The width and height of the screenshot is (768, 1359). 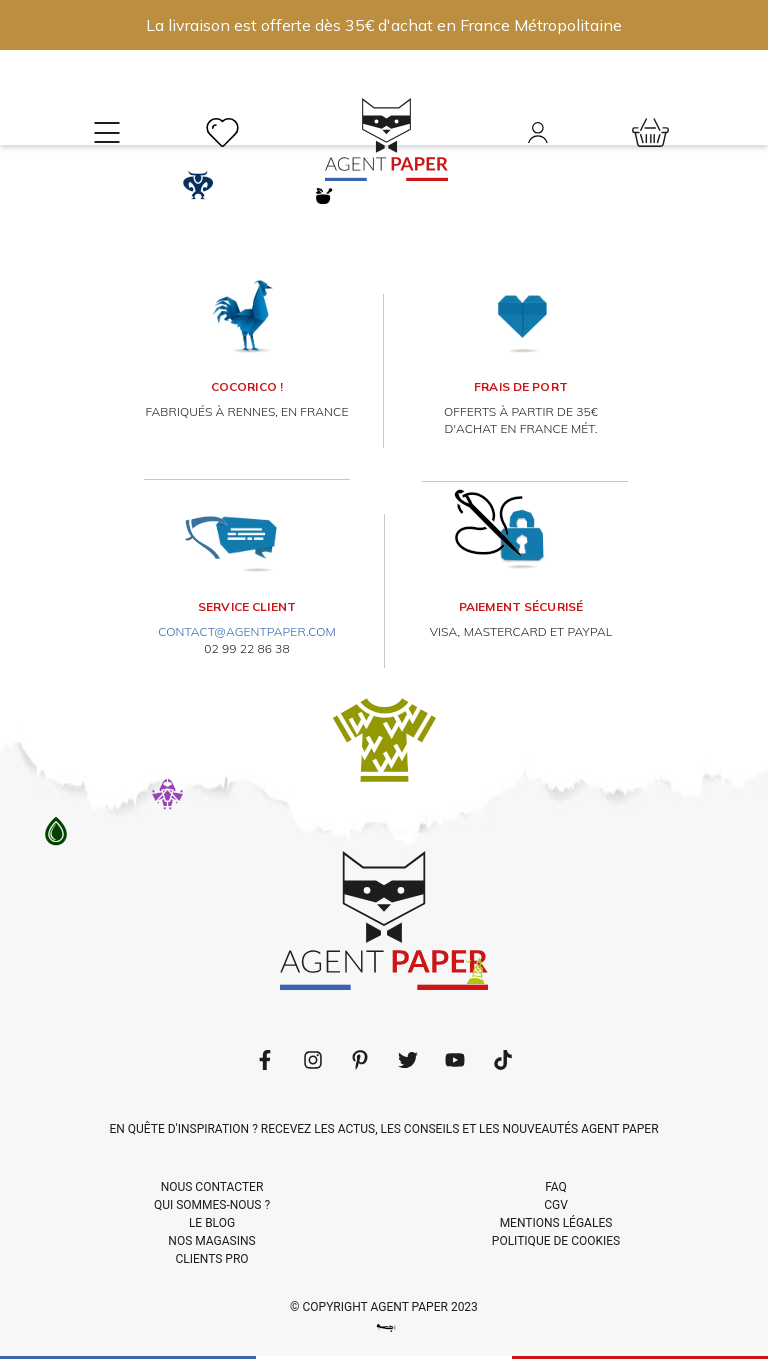 I want to click on indicates a topaz gem or jewel resource in-game, so click(x=56, y=831).